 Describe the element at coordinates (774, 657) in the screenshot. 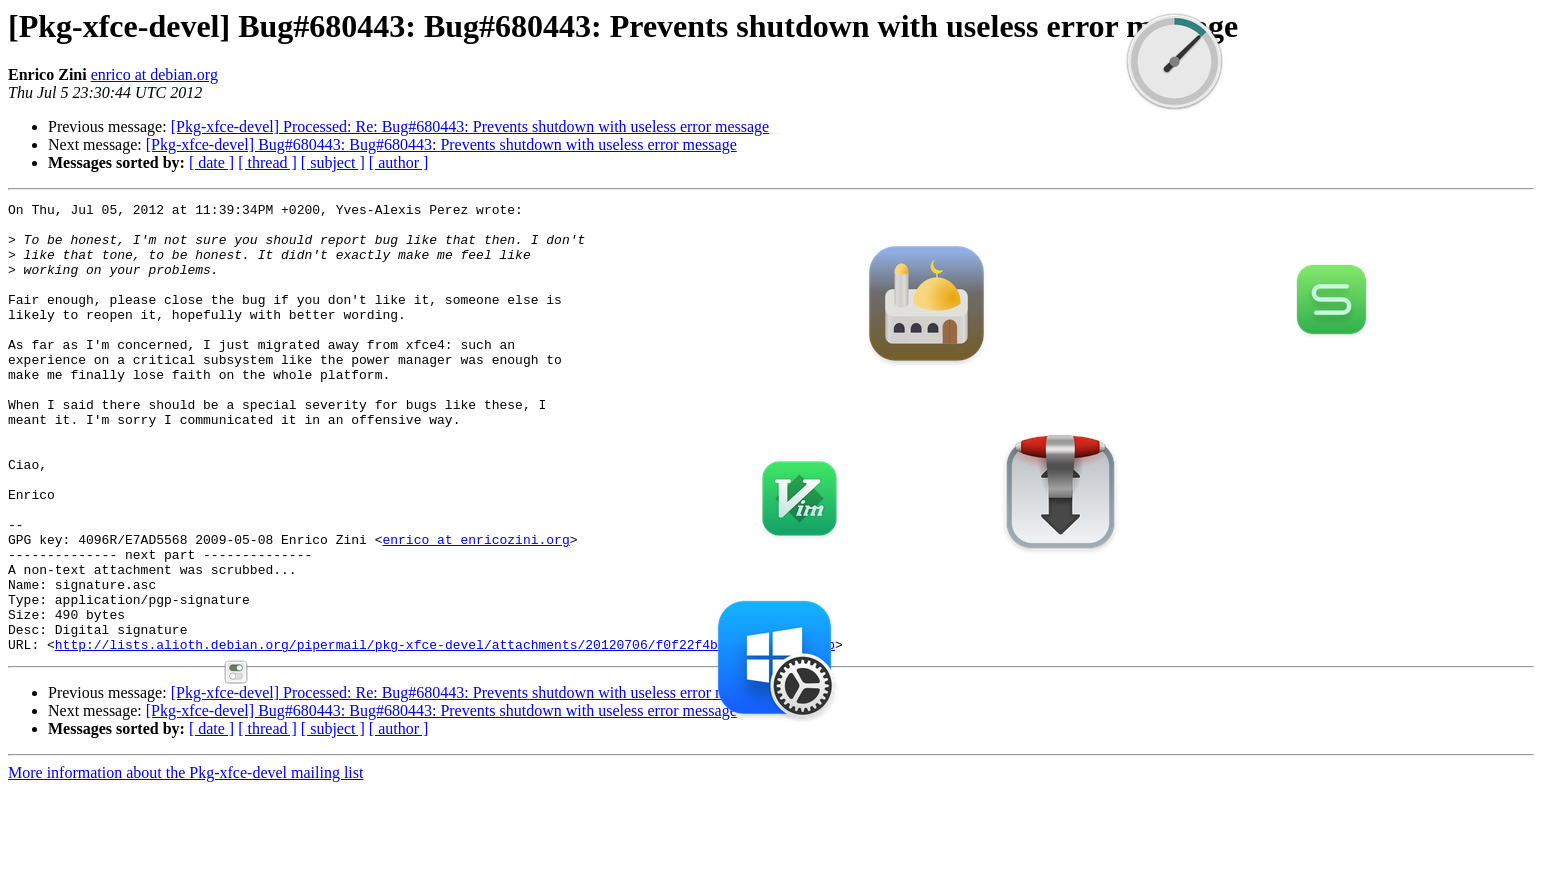

I see `open wine configuration settings` at that location.